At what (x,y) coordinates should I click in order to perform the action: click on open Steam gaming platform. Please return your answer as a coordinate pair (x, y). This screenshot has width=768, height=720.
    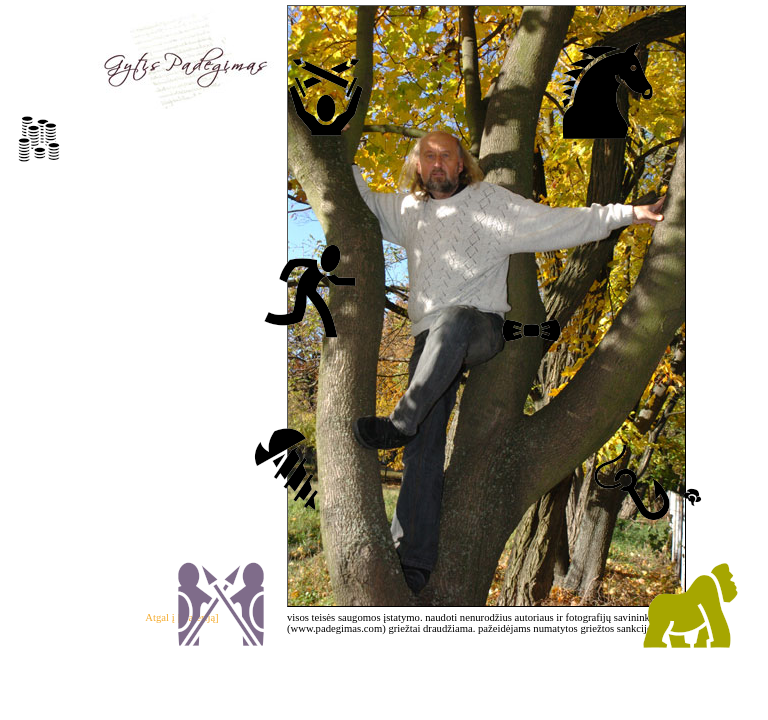
    Looking at the image, I should click on (692, 497).